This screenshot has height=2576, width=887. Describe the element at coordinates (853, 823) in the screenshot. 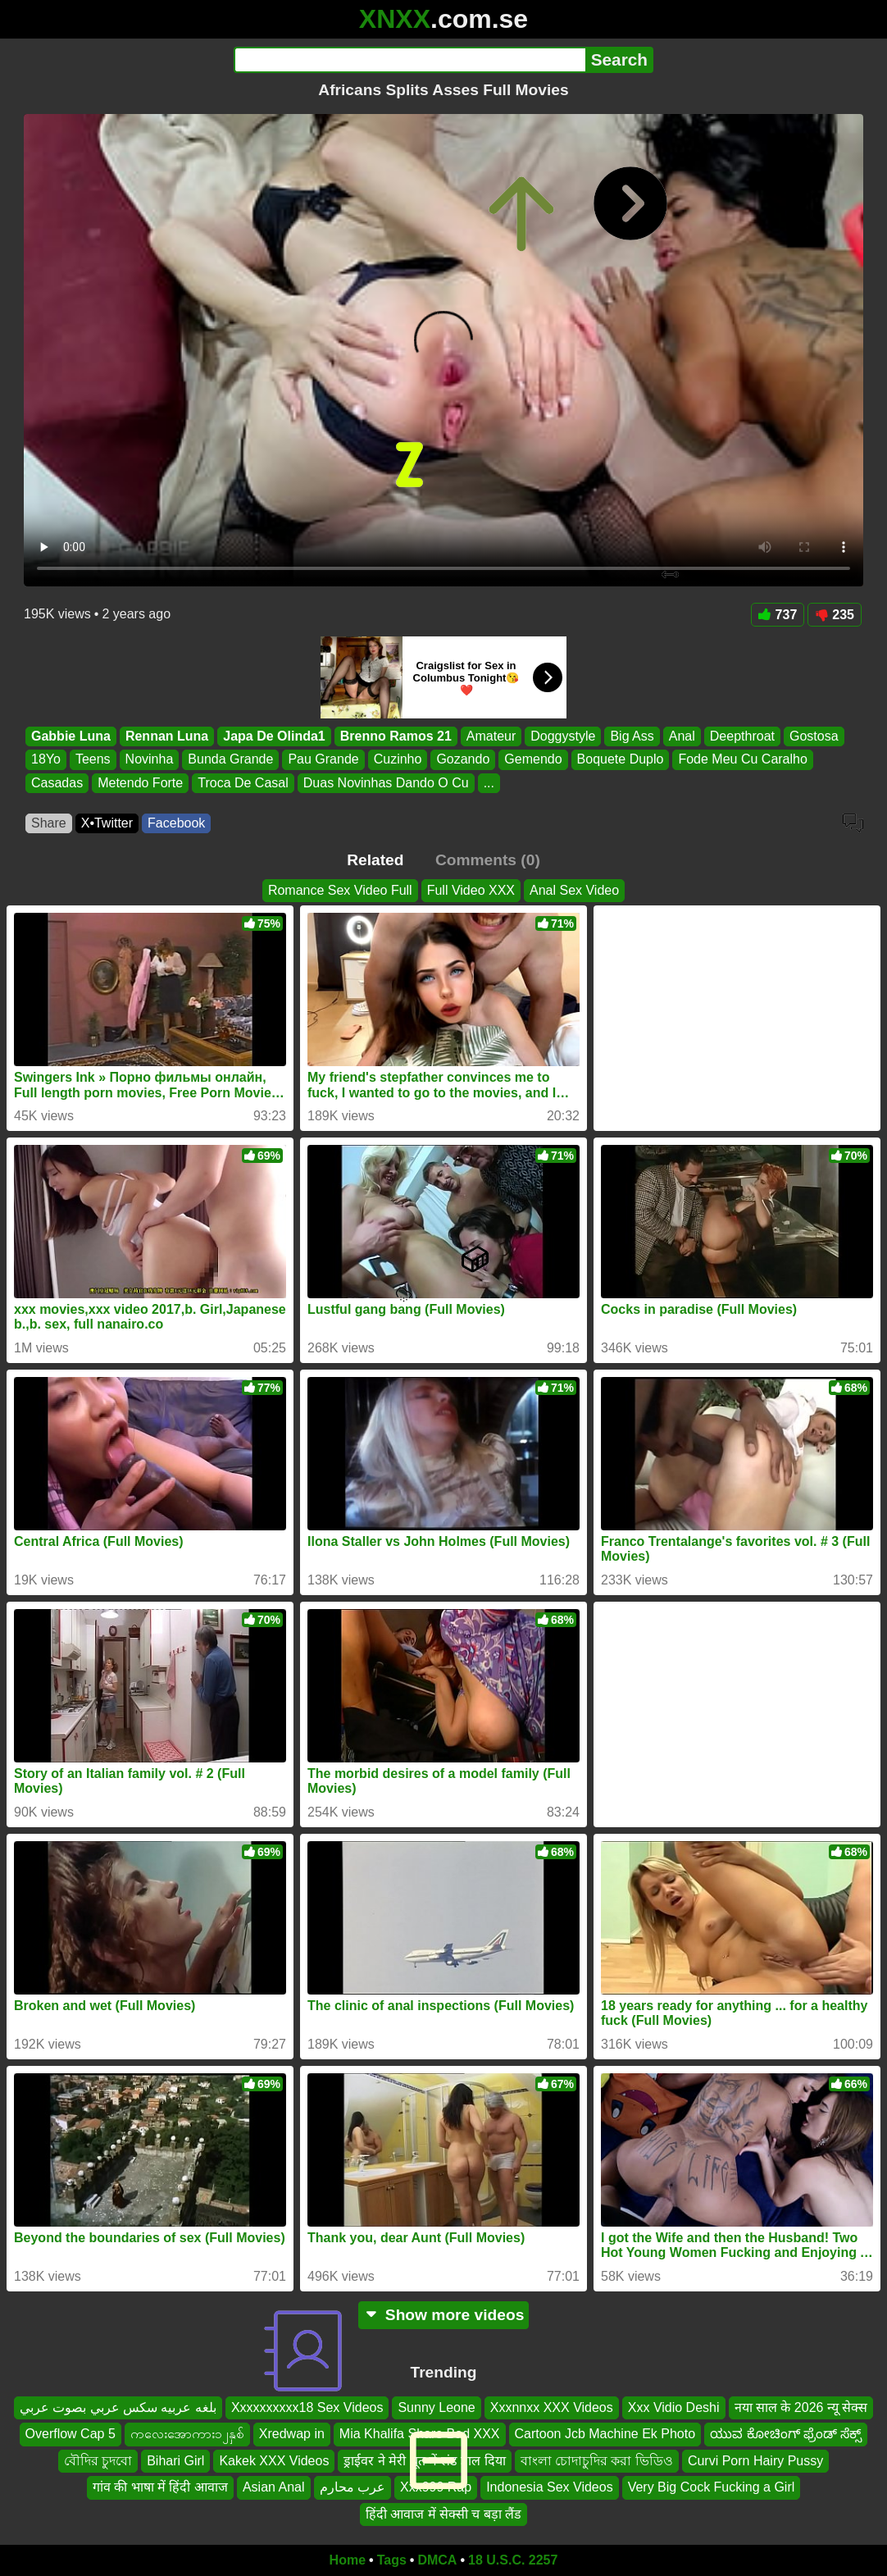

I see `view discussion thread` at that location.